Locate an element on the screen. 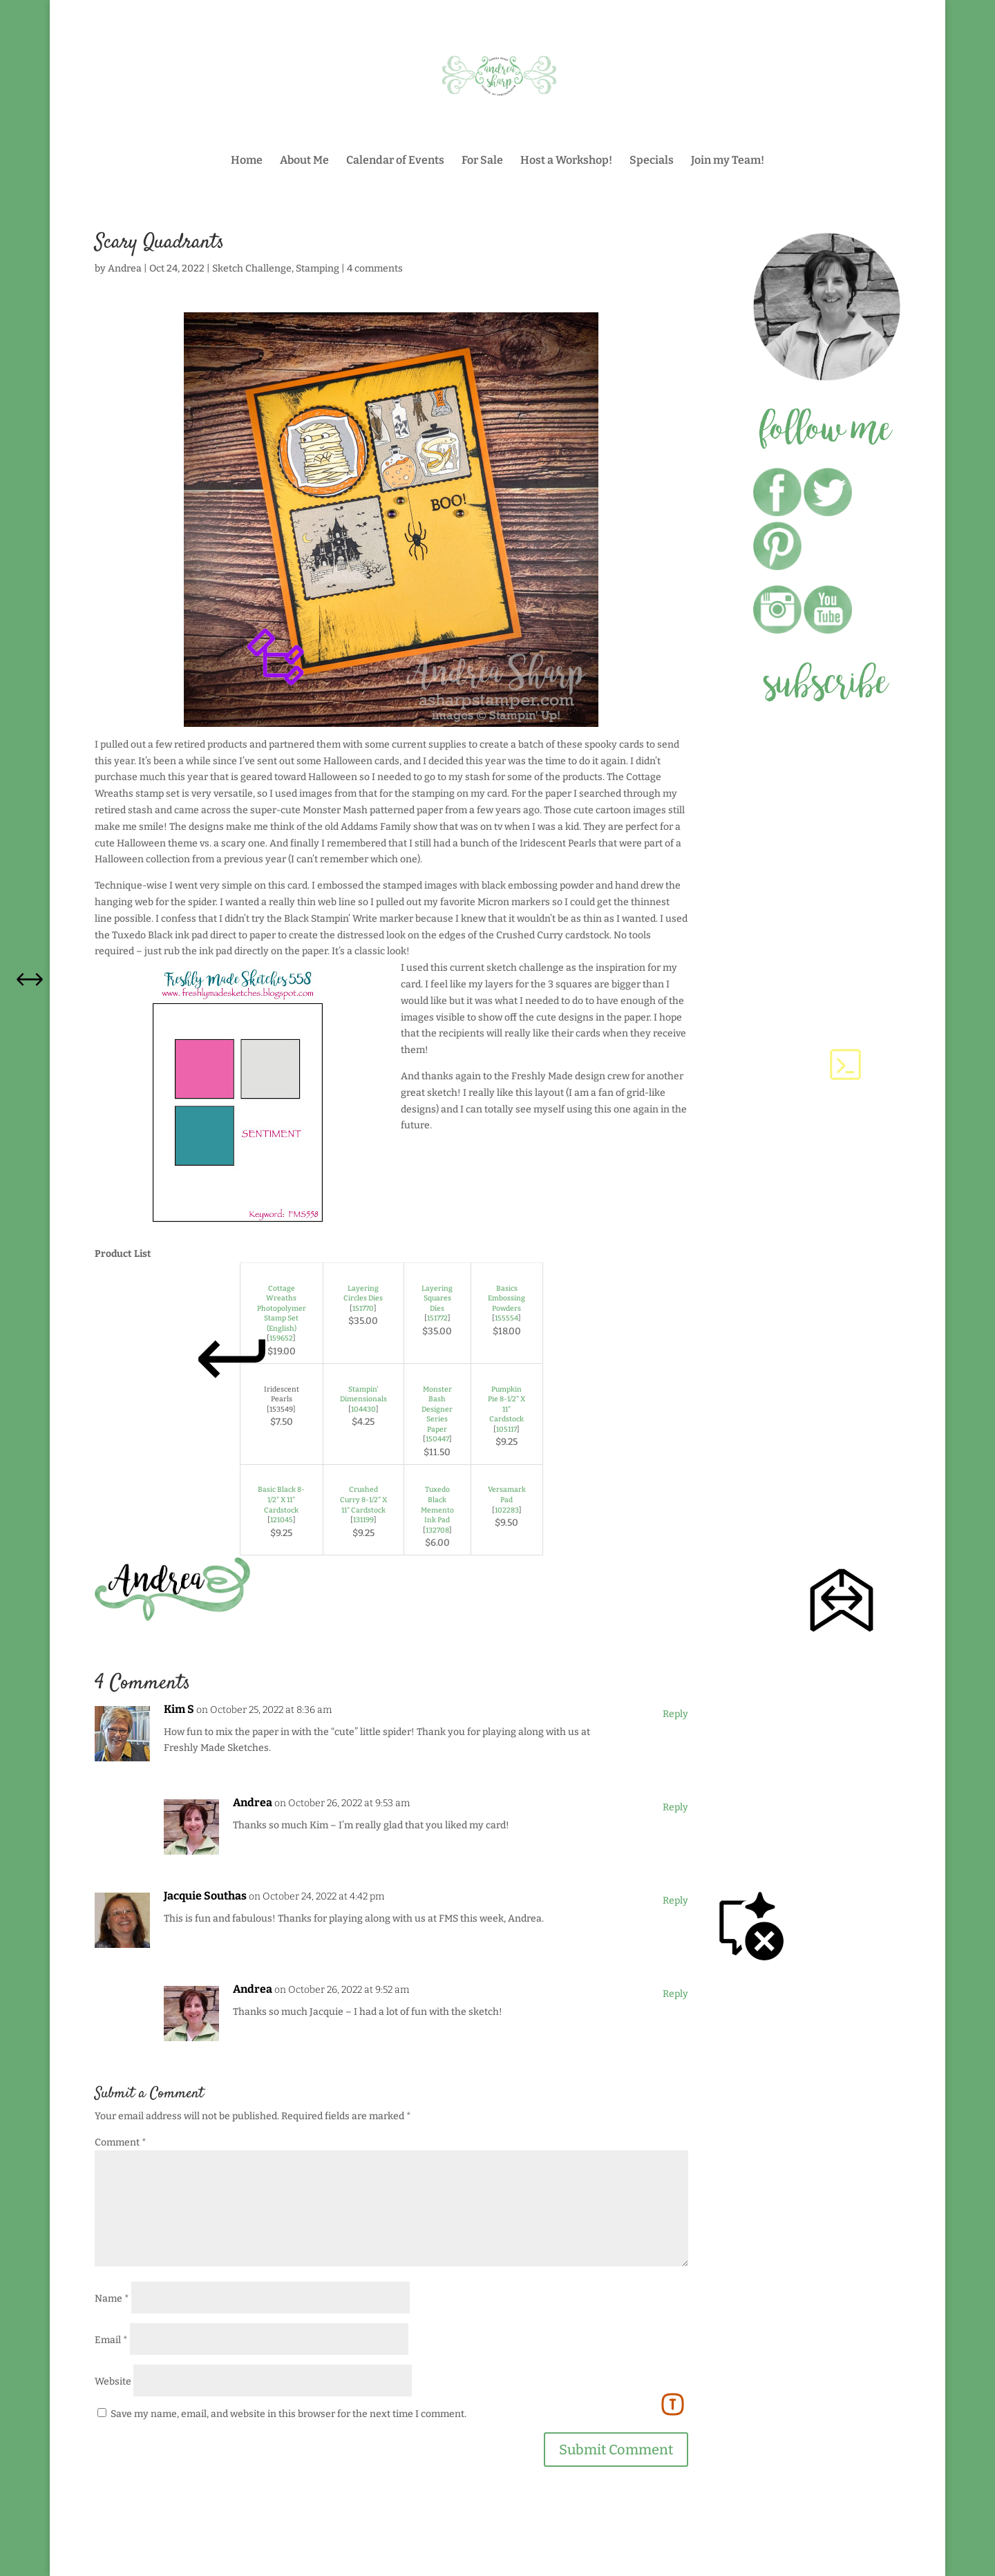  open the integrated terminal is located at coordinates (845, 1064).